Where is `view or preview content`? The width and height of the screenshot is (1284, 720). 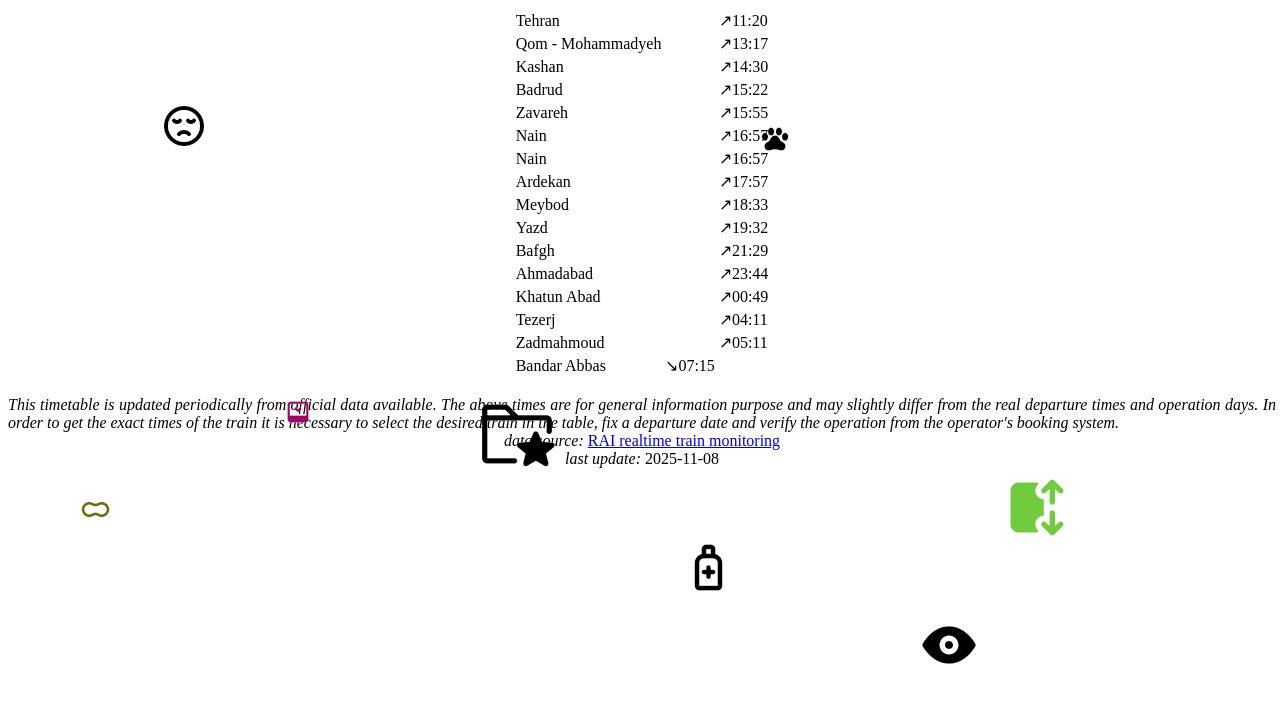 view or preview content is located at coordinates (949, 645).